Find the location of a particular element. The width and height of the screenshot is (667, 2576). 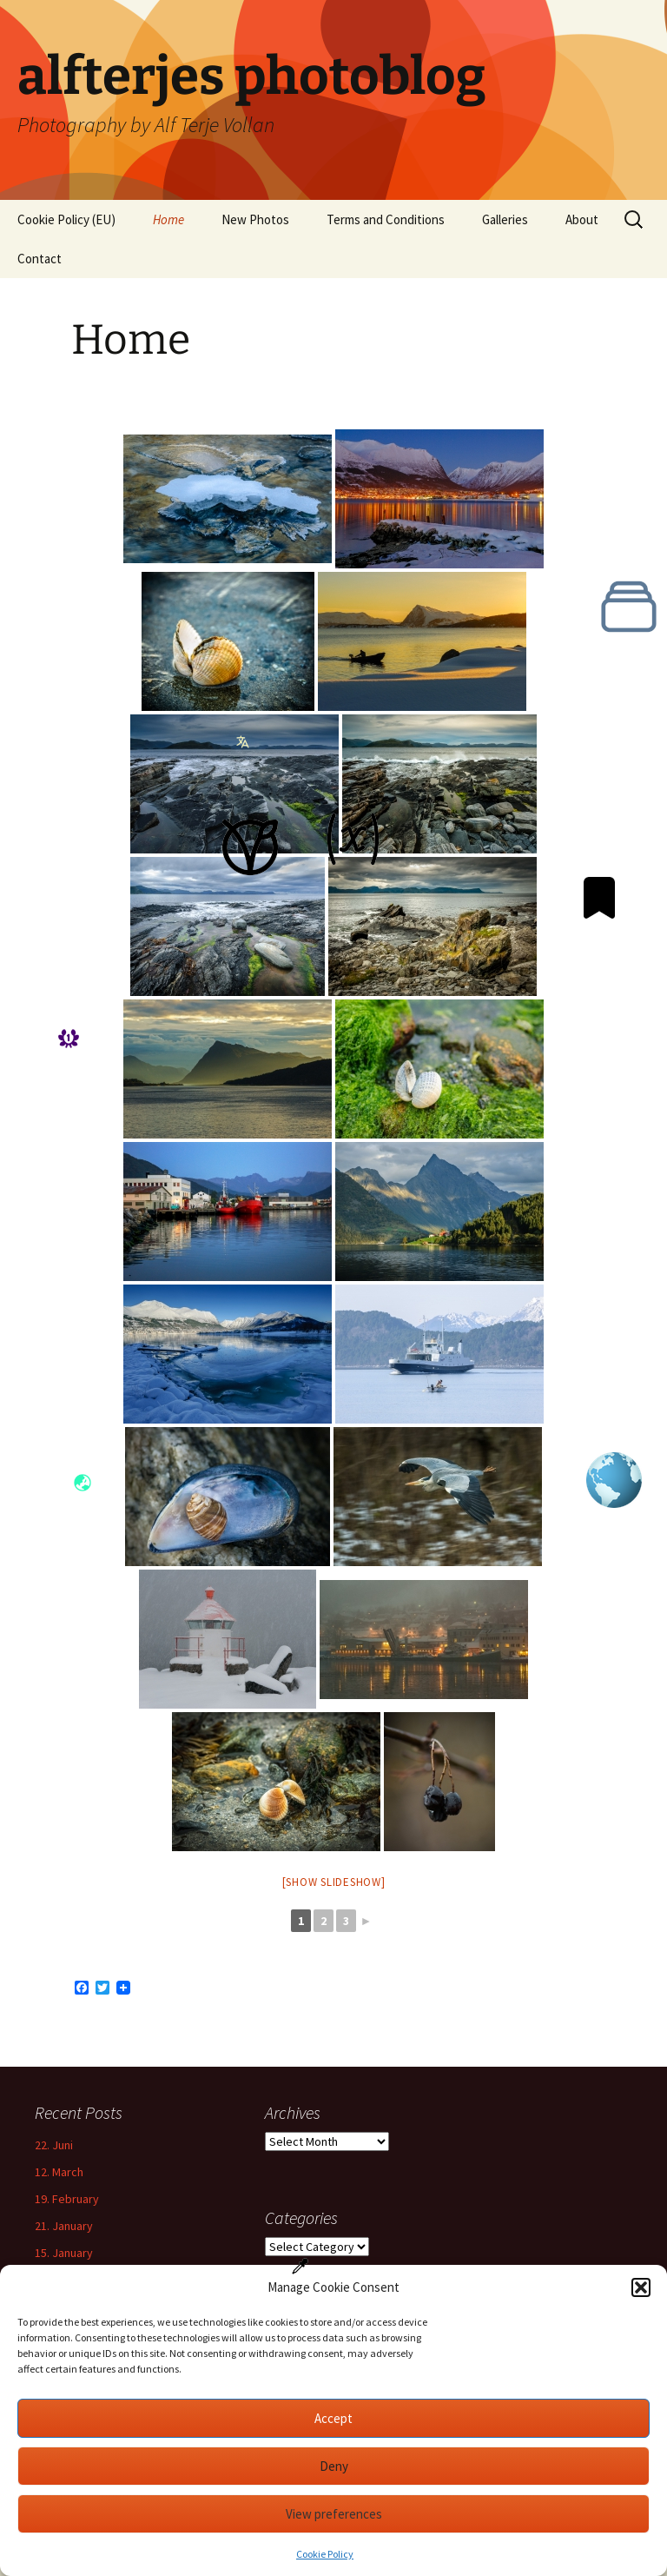

save this item for later is located at coordinates (599, 898).